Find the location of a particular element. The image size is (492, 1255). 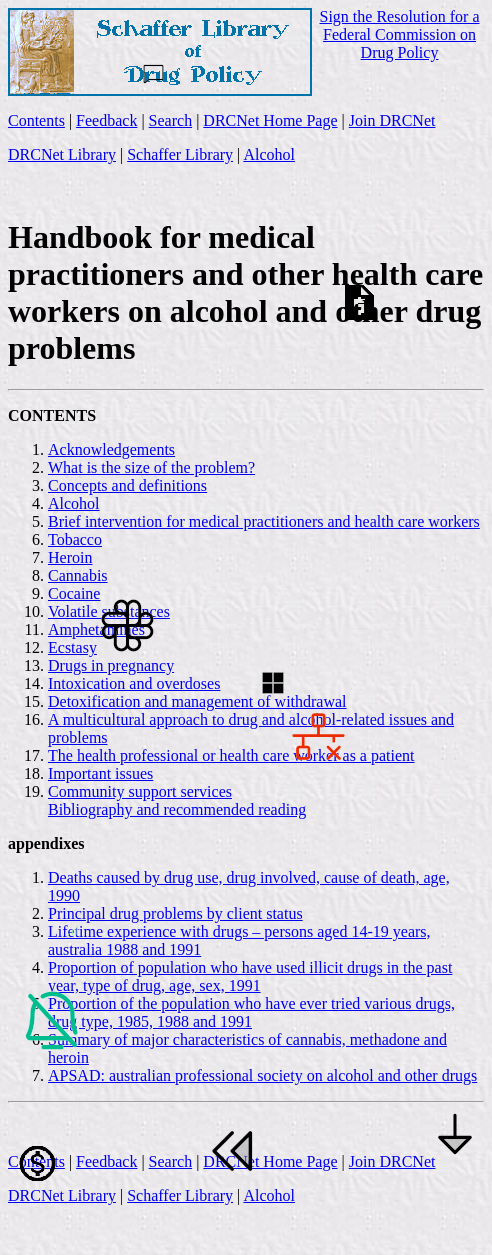

indicates medium cellular signal strength is located at coordinates (78, 927).